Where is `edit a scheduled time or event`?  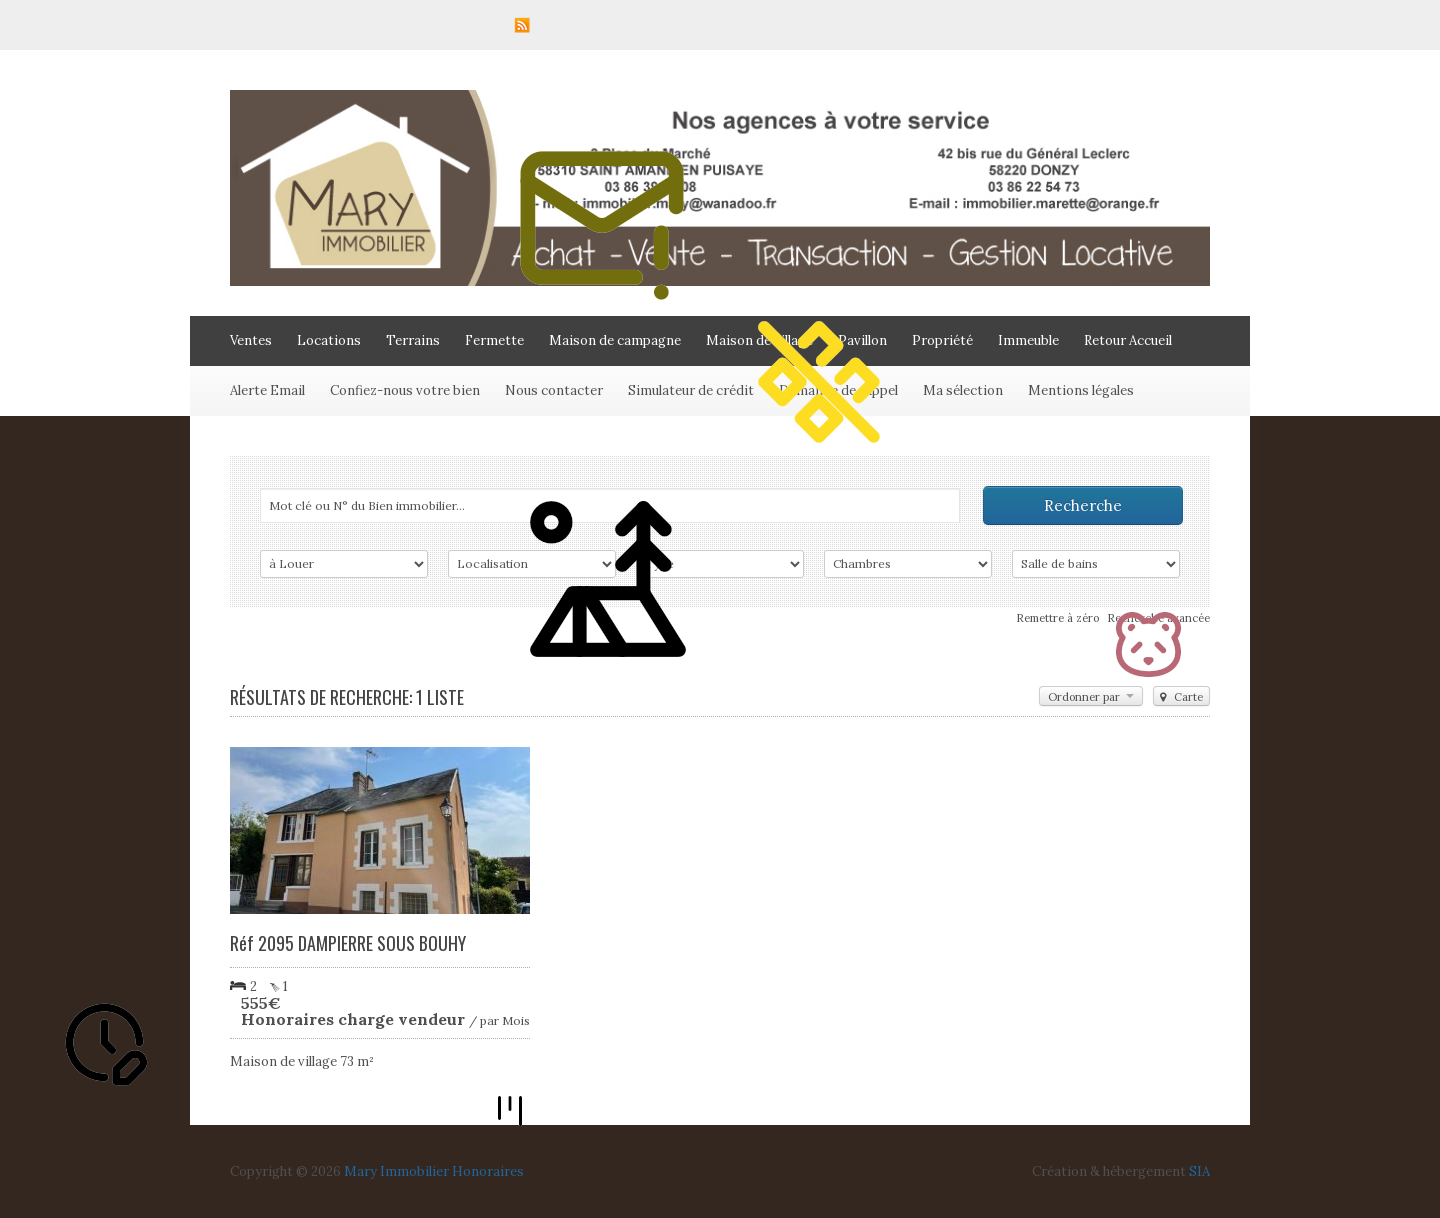 edit a scheduled time or event is located at coordinates (104, 1042).